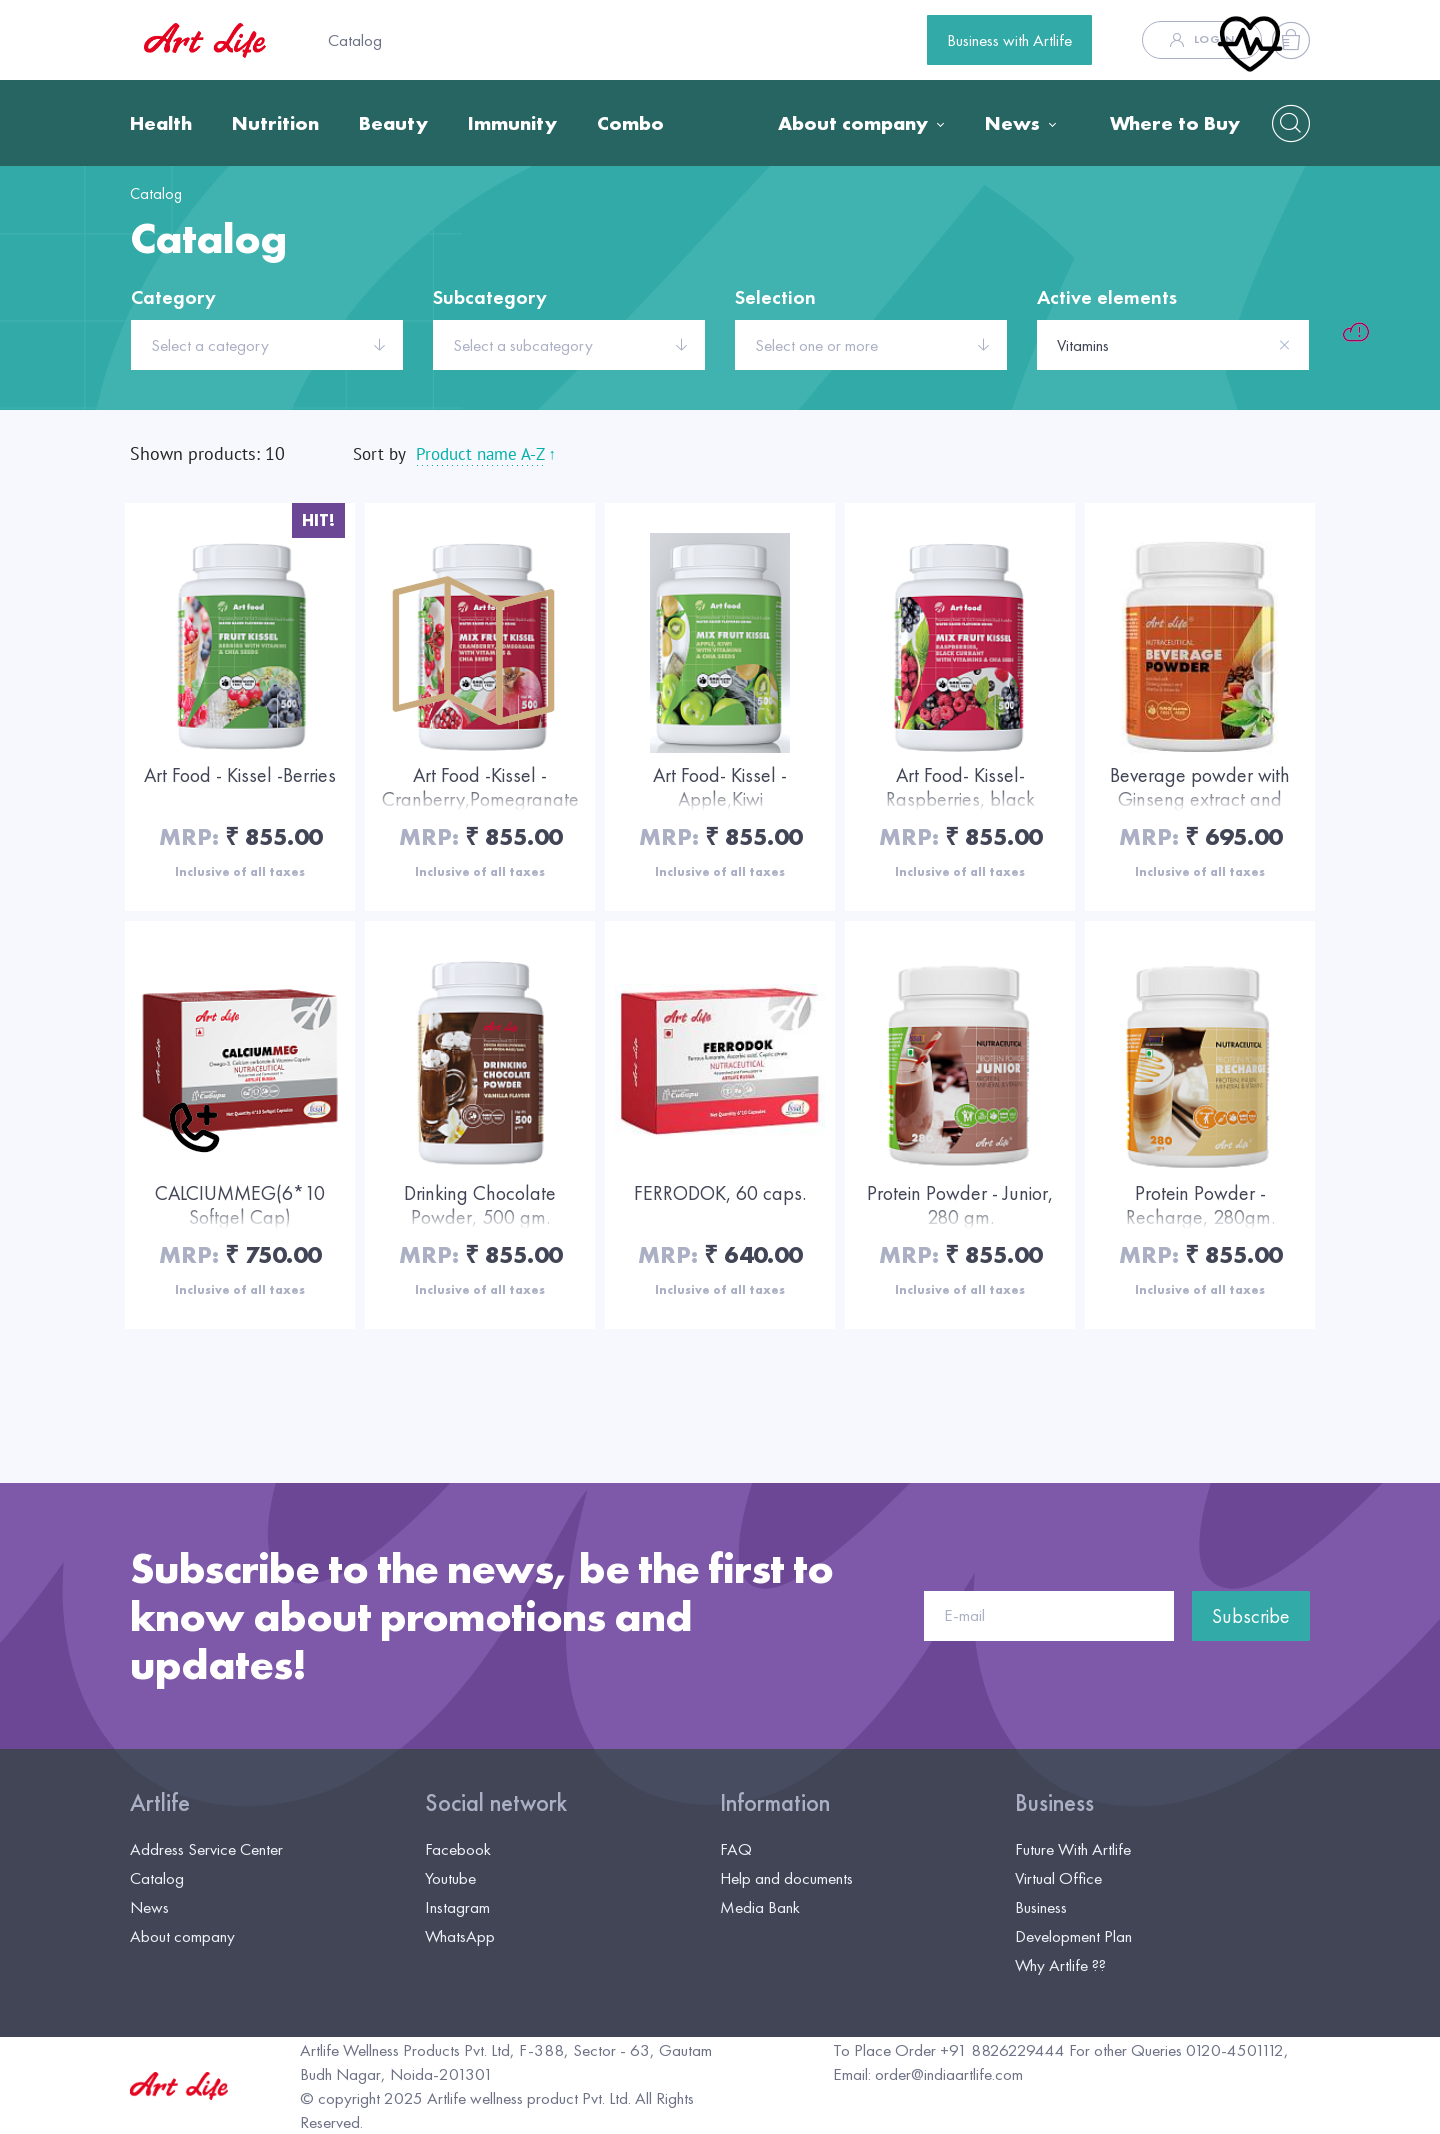 The image size is (1440, 2134). What do you see at coordinates (1250, 44) in the screenshot?
I see `access fitness tracking features` at bounding box center [1250, 44].